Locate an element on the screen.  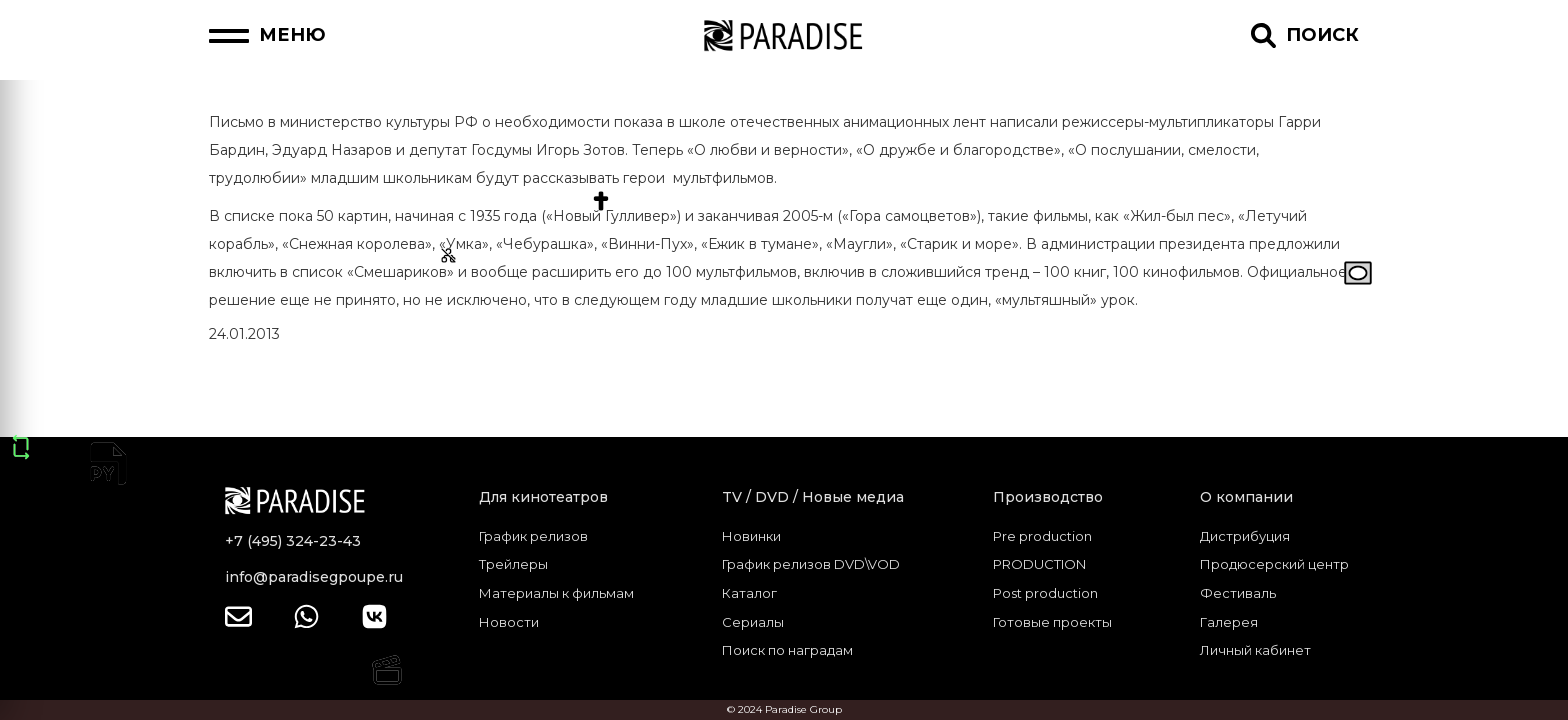
rotate your device orientation is located at coordinates (21, 447).